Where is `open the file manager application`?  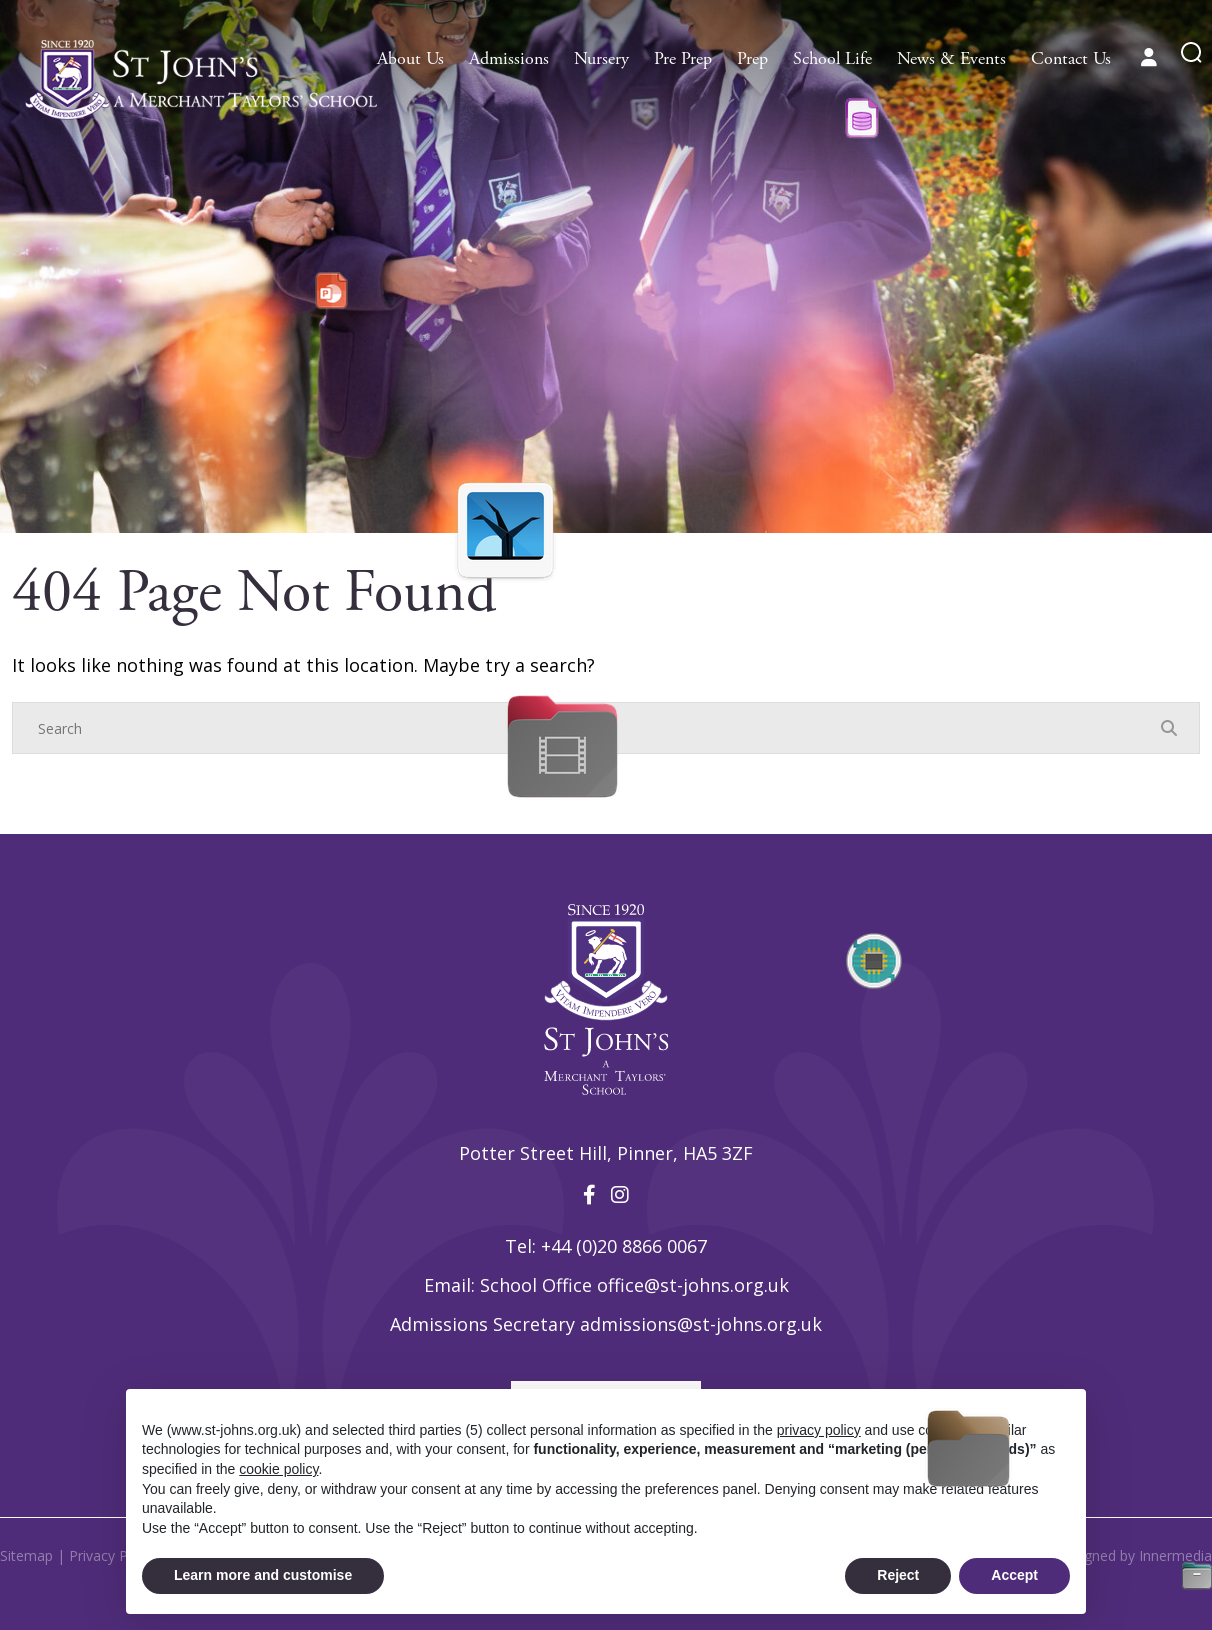
open the file manager application is located at coordinates (1197, 1575).